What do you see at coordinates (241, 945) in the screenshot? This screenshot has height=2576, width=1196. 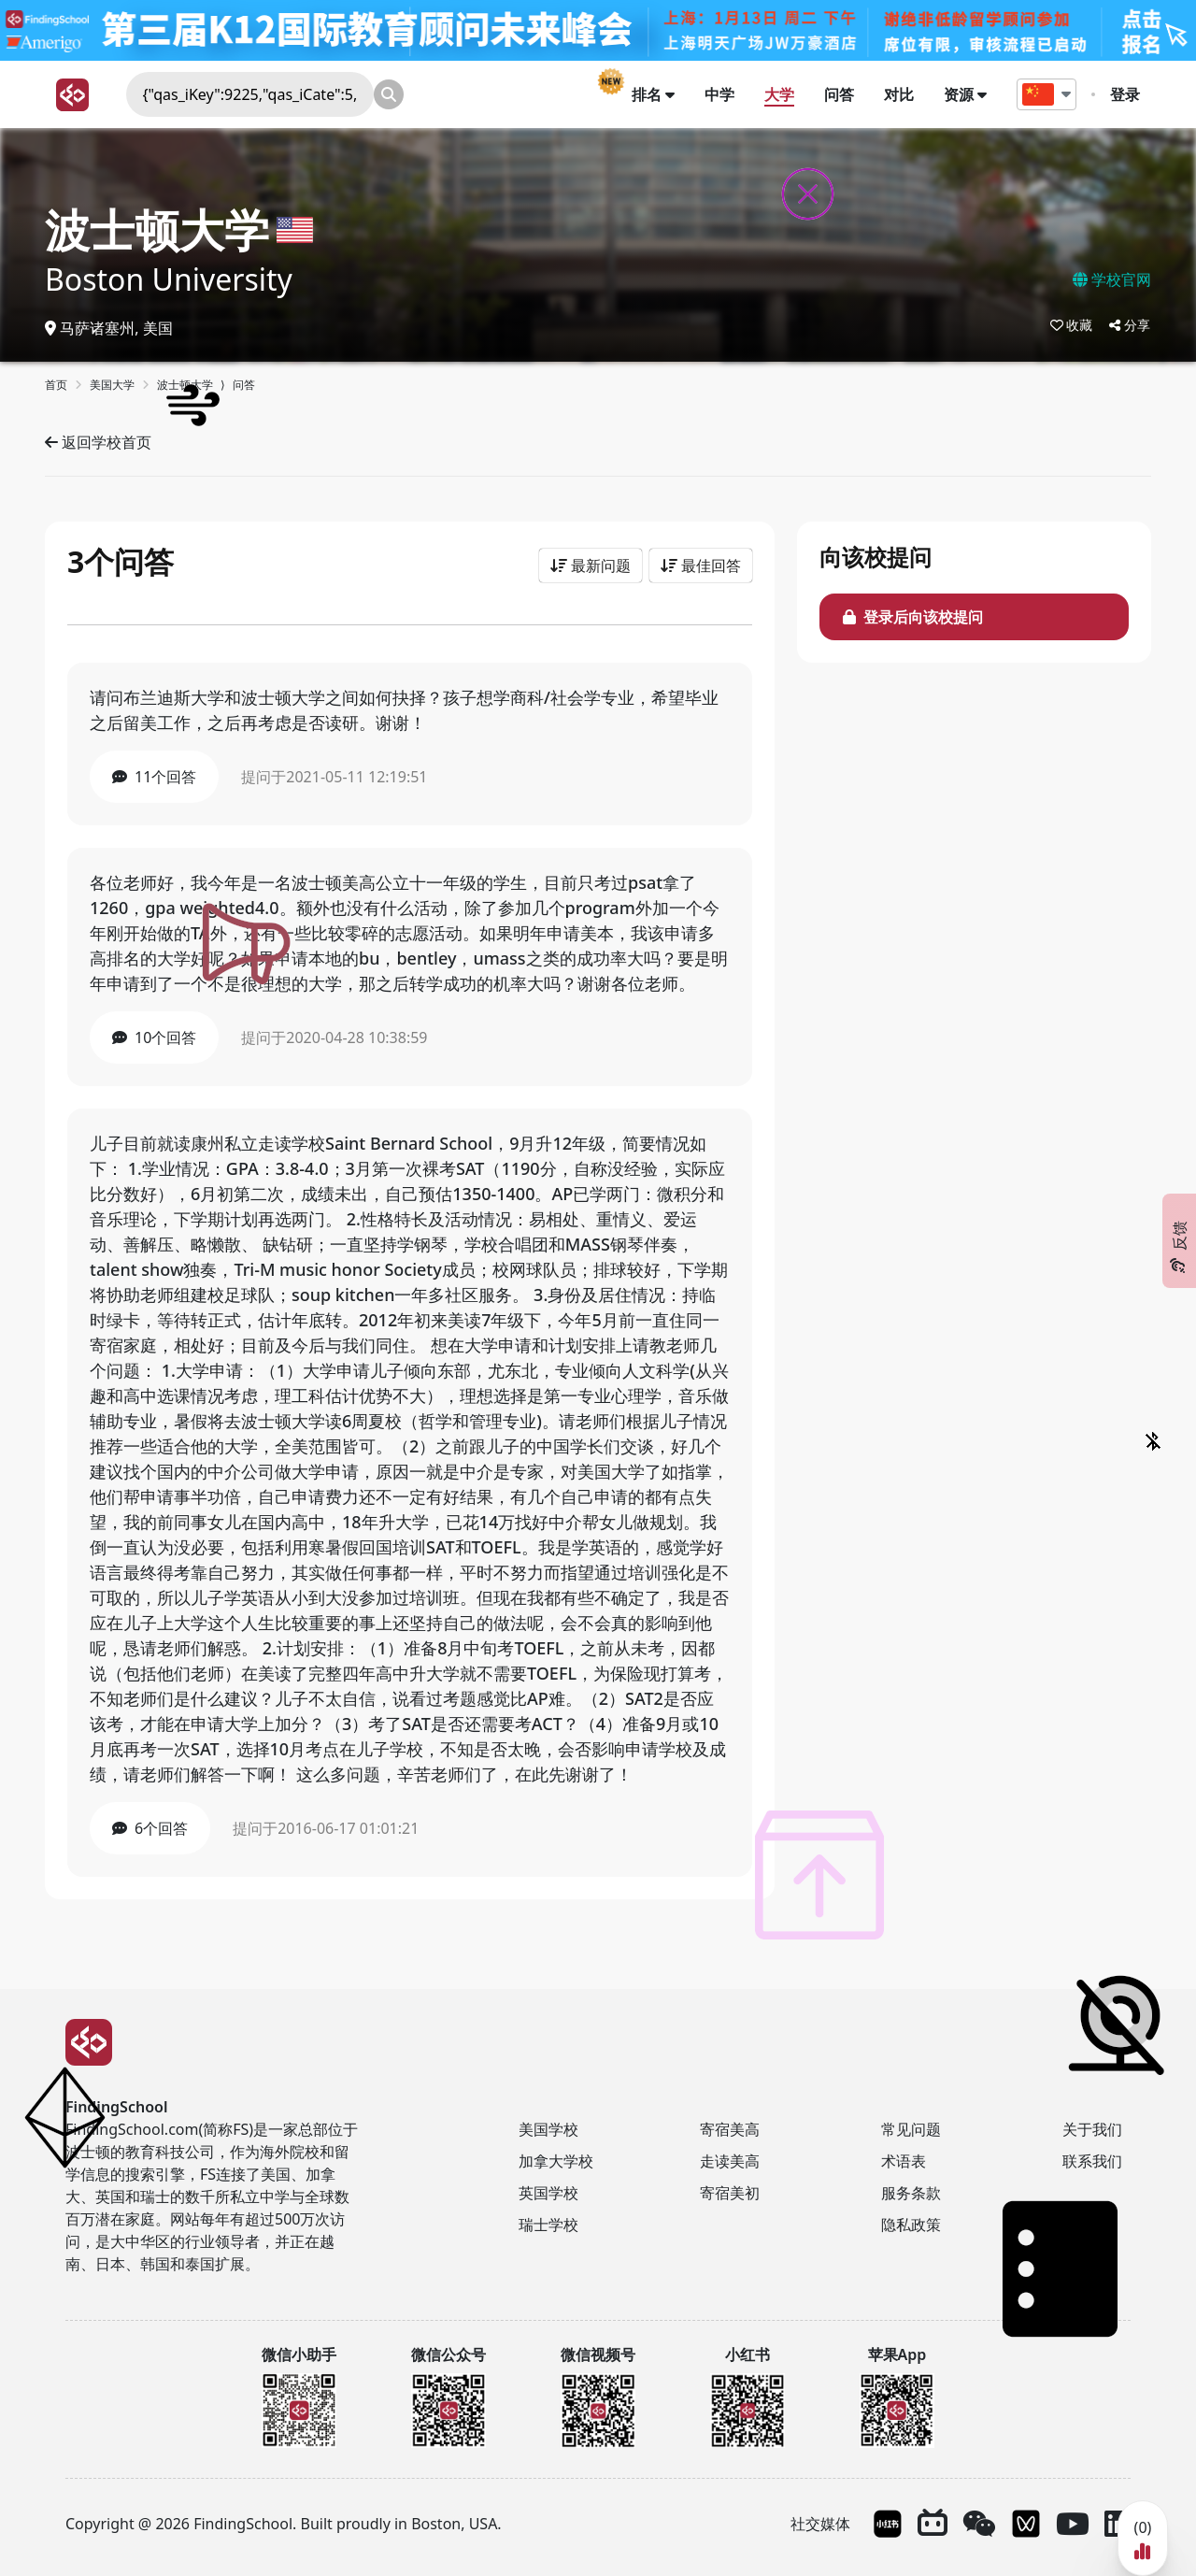 I see `make an announcement or broadcast` at bounding box center [241, 945].